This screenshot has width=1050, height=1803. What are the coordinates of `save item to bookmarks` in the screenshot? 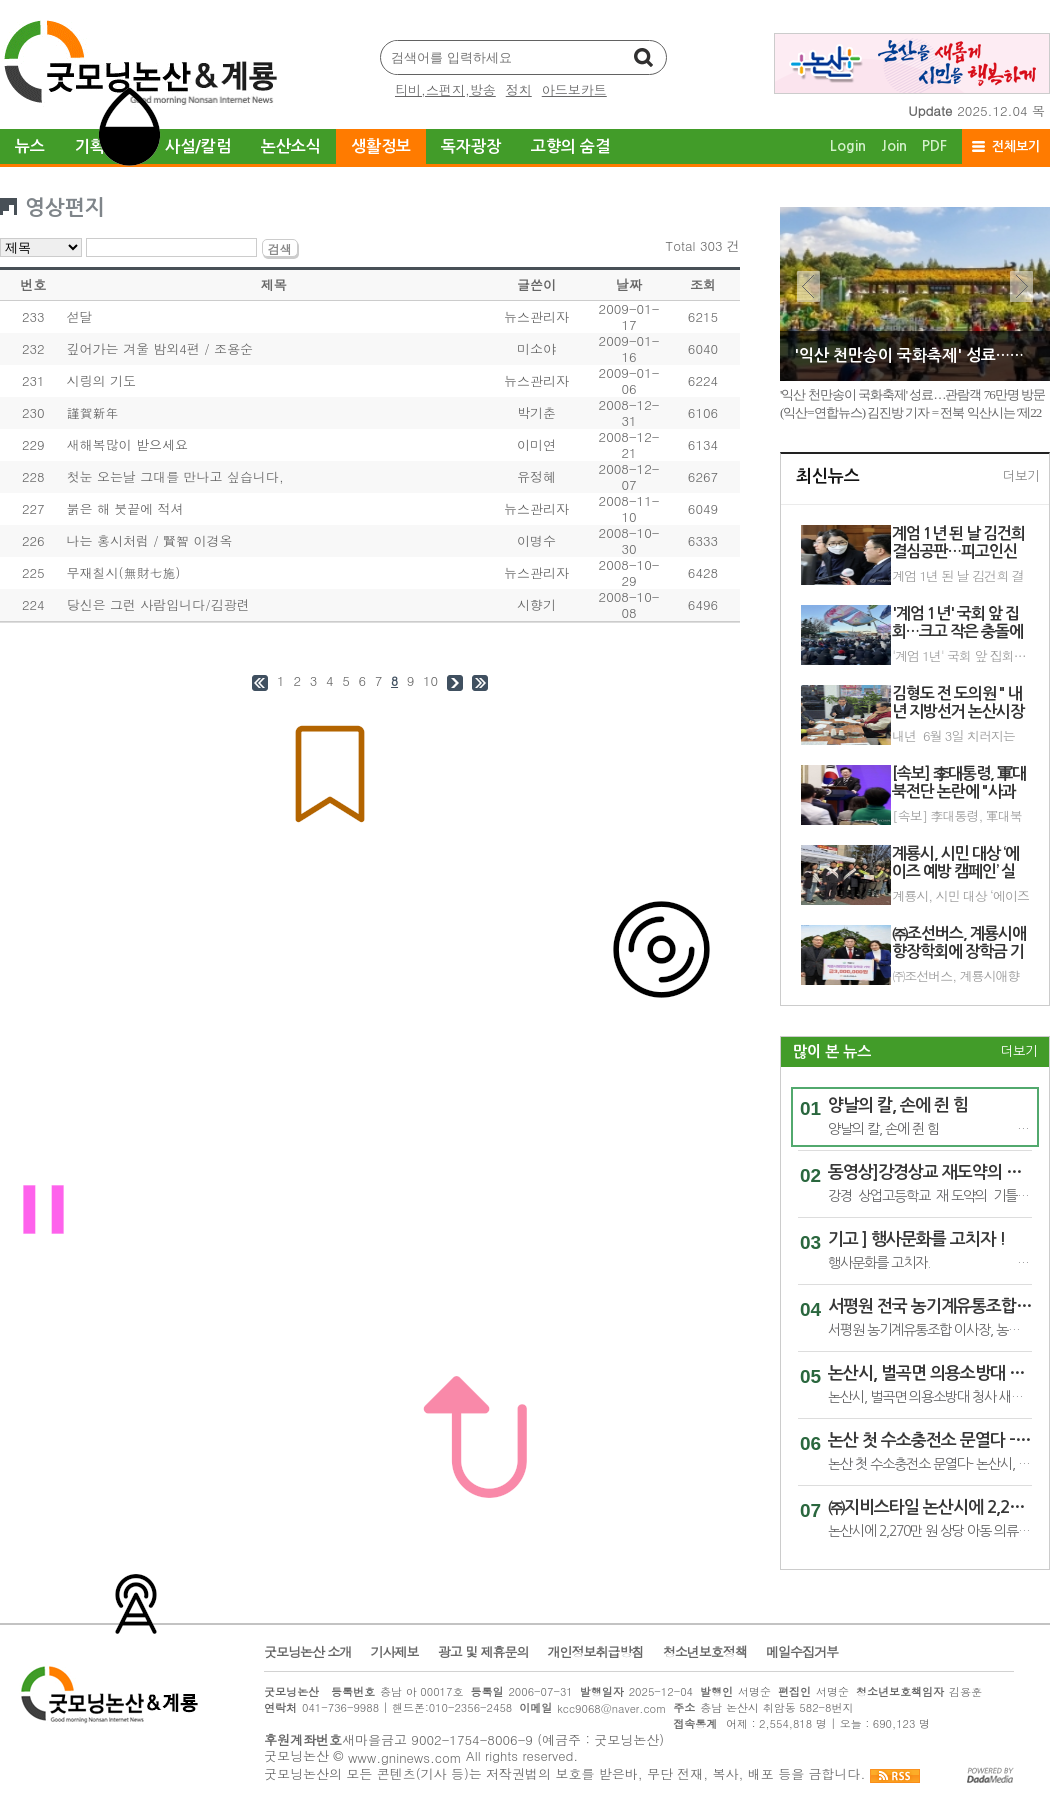 It's located at (330, 772).